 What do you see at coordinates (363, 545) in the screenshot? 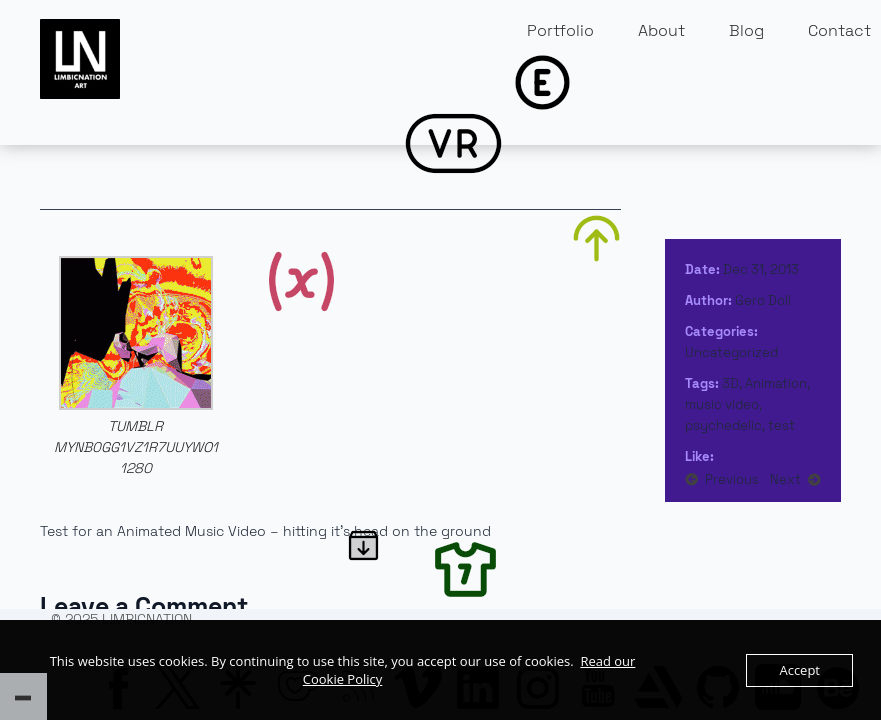
I see `download to storage or archive` at bounding box center [363, 545].